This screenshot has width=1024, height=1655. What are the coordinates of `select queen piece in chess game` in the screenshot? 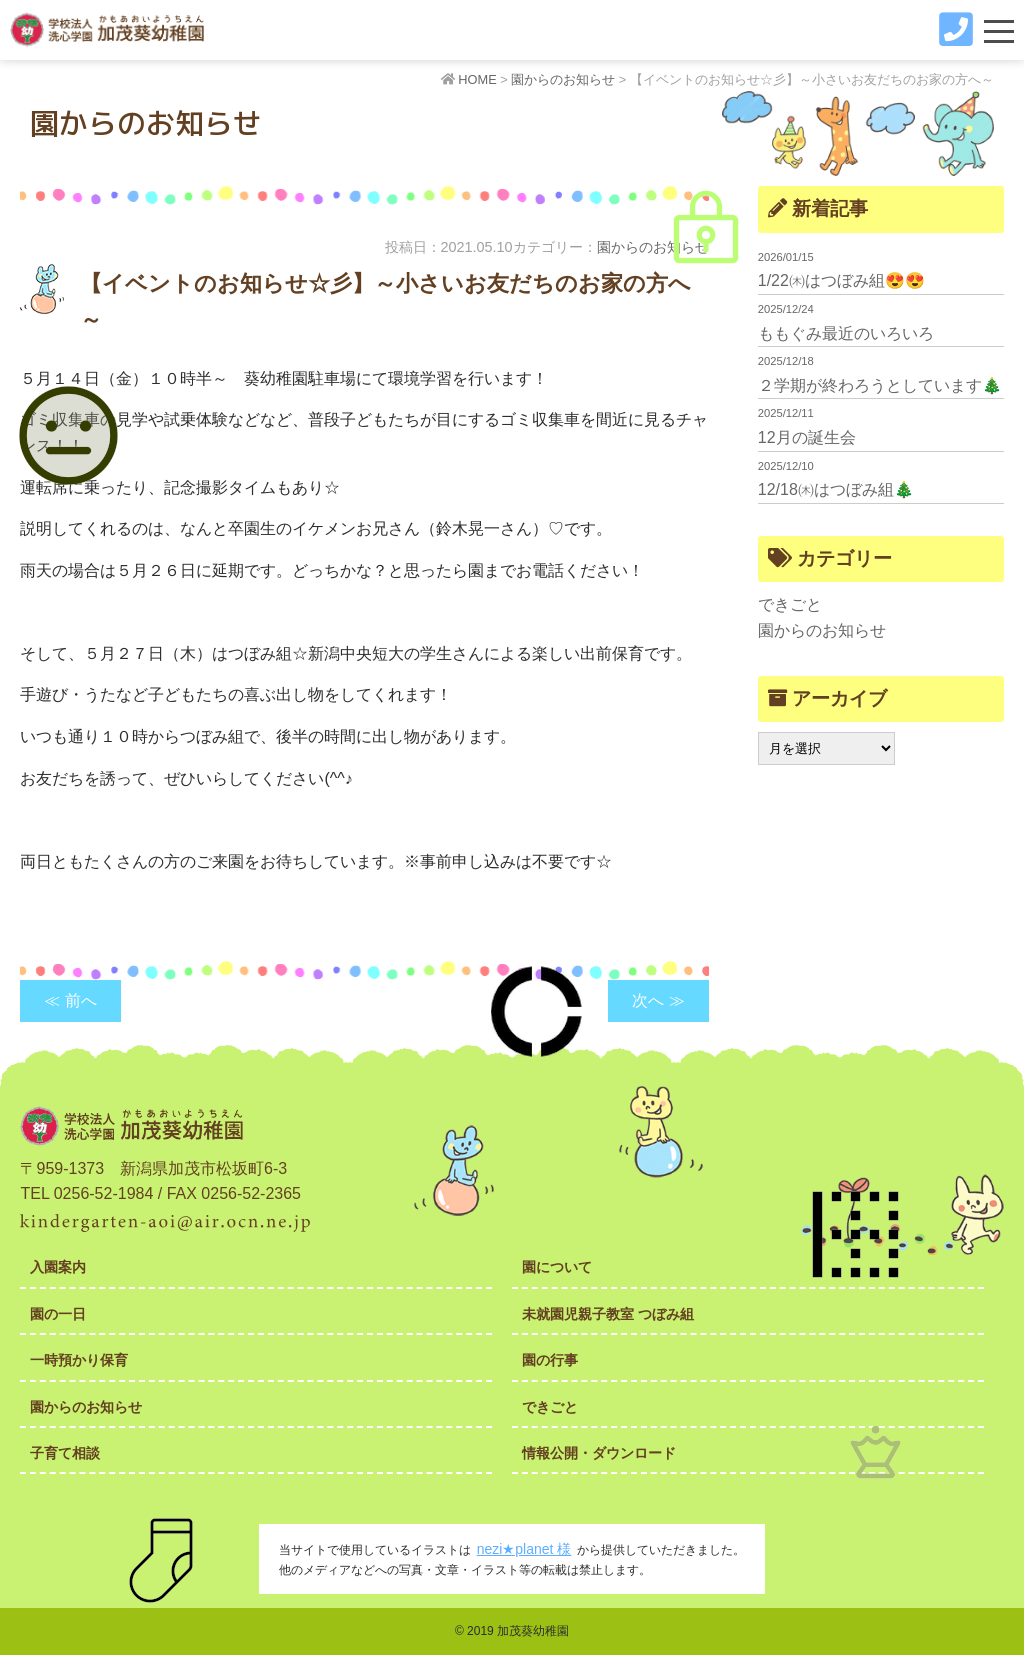 It's located at (875, 1452).